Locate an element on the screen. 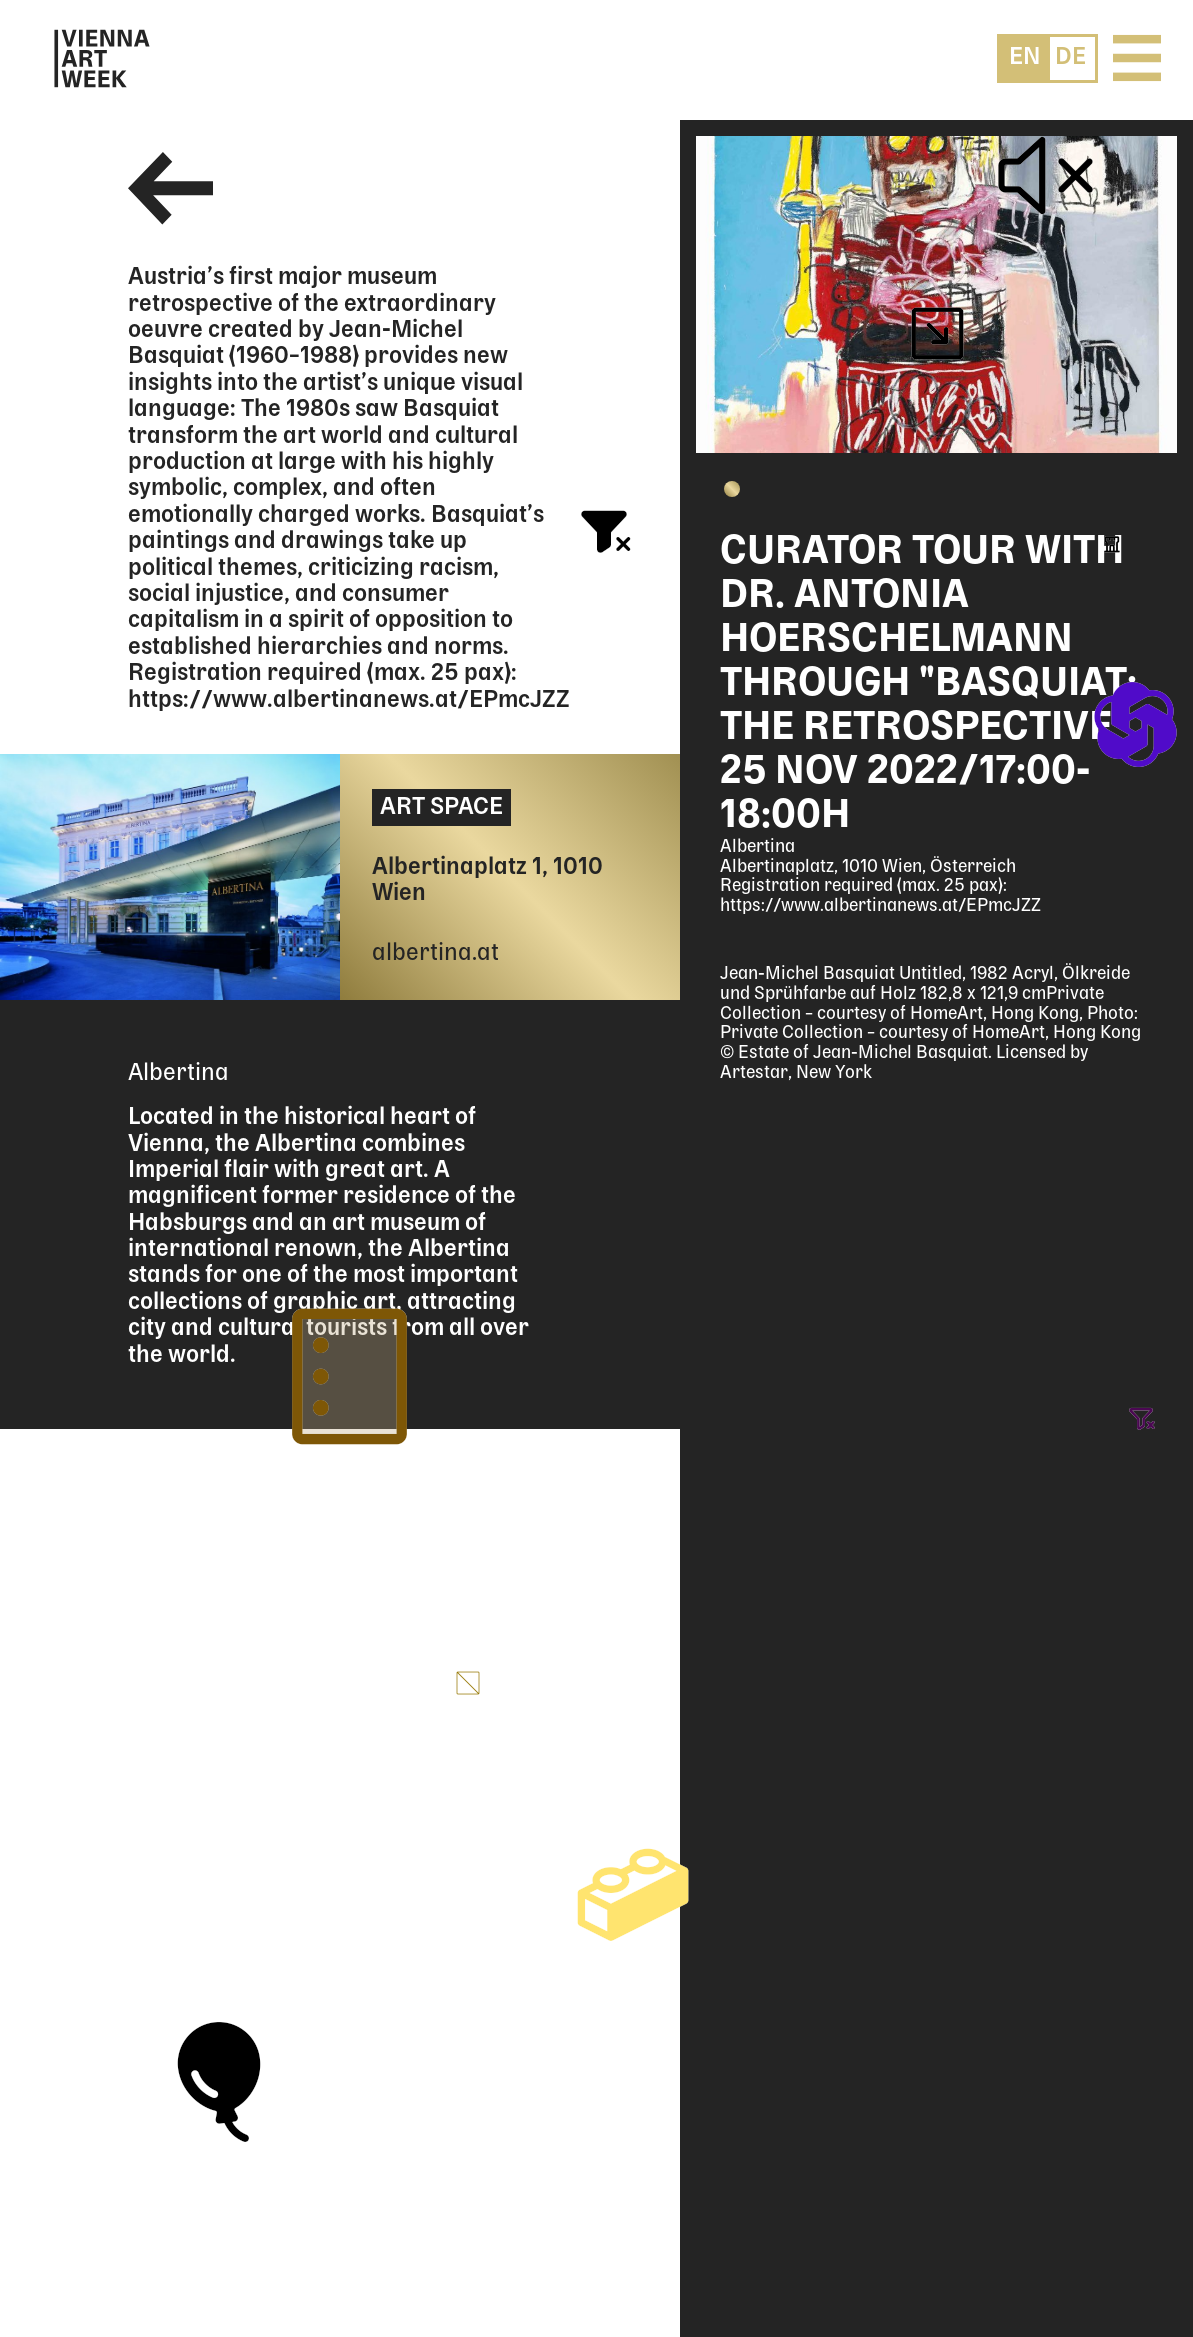 This screenshot has height=2337, width=1193. indicates a celebration or birthday event is located at coordinates (219, 2082).